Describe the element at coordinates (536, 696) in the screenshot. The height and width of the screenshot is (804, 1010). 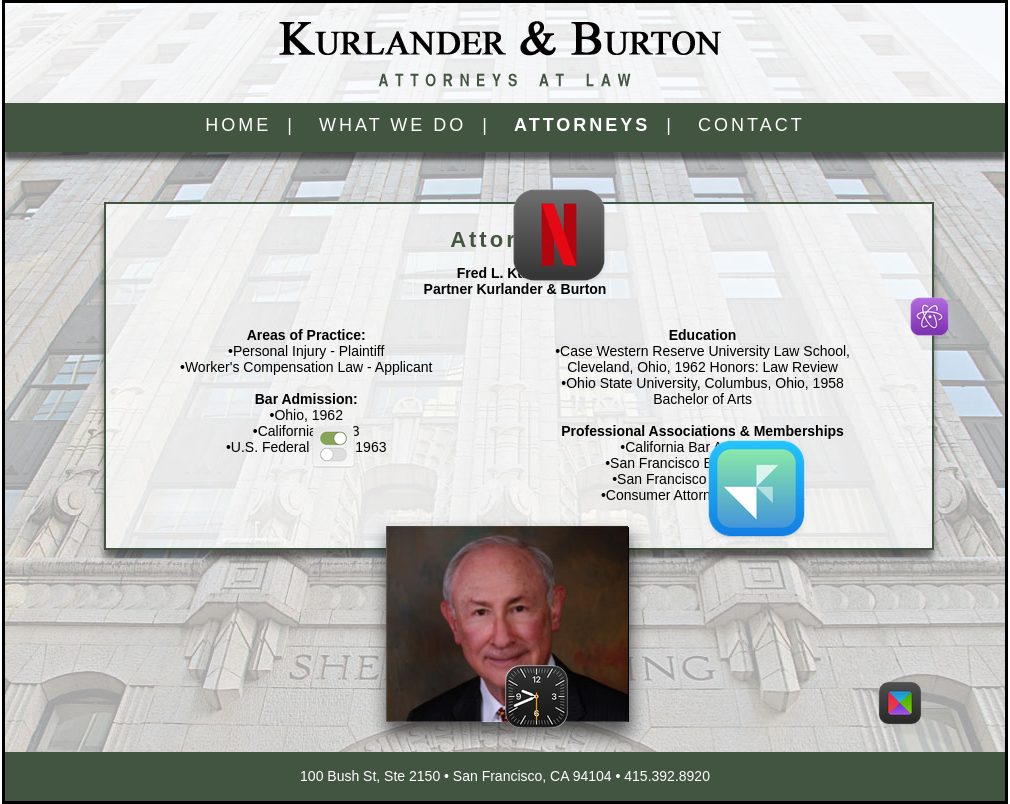
I see `open the clock app` at that location.